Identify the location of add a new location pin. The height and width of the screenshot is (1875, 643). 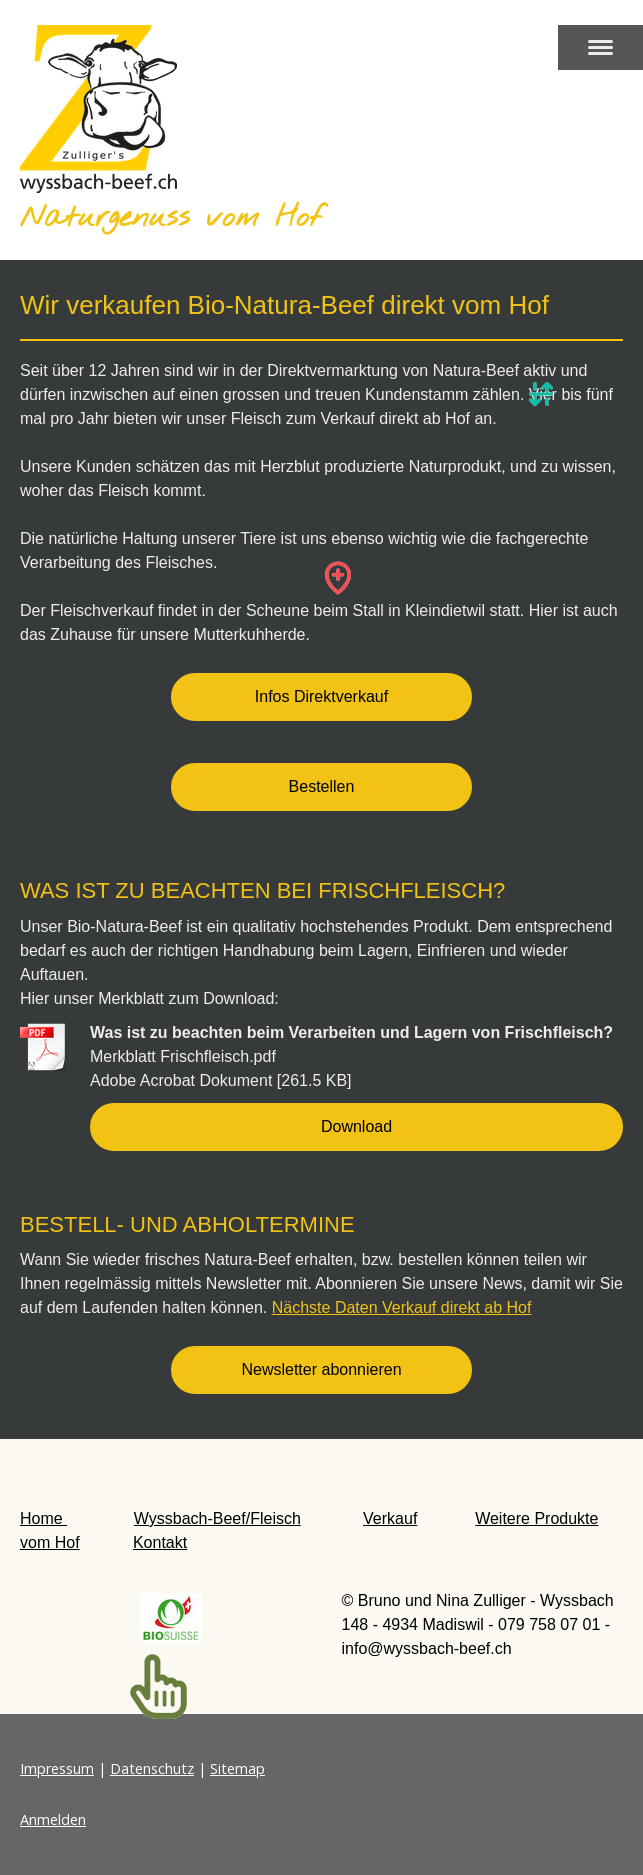
(338, 578).